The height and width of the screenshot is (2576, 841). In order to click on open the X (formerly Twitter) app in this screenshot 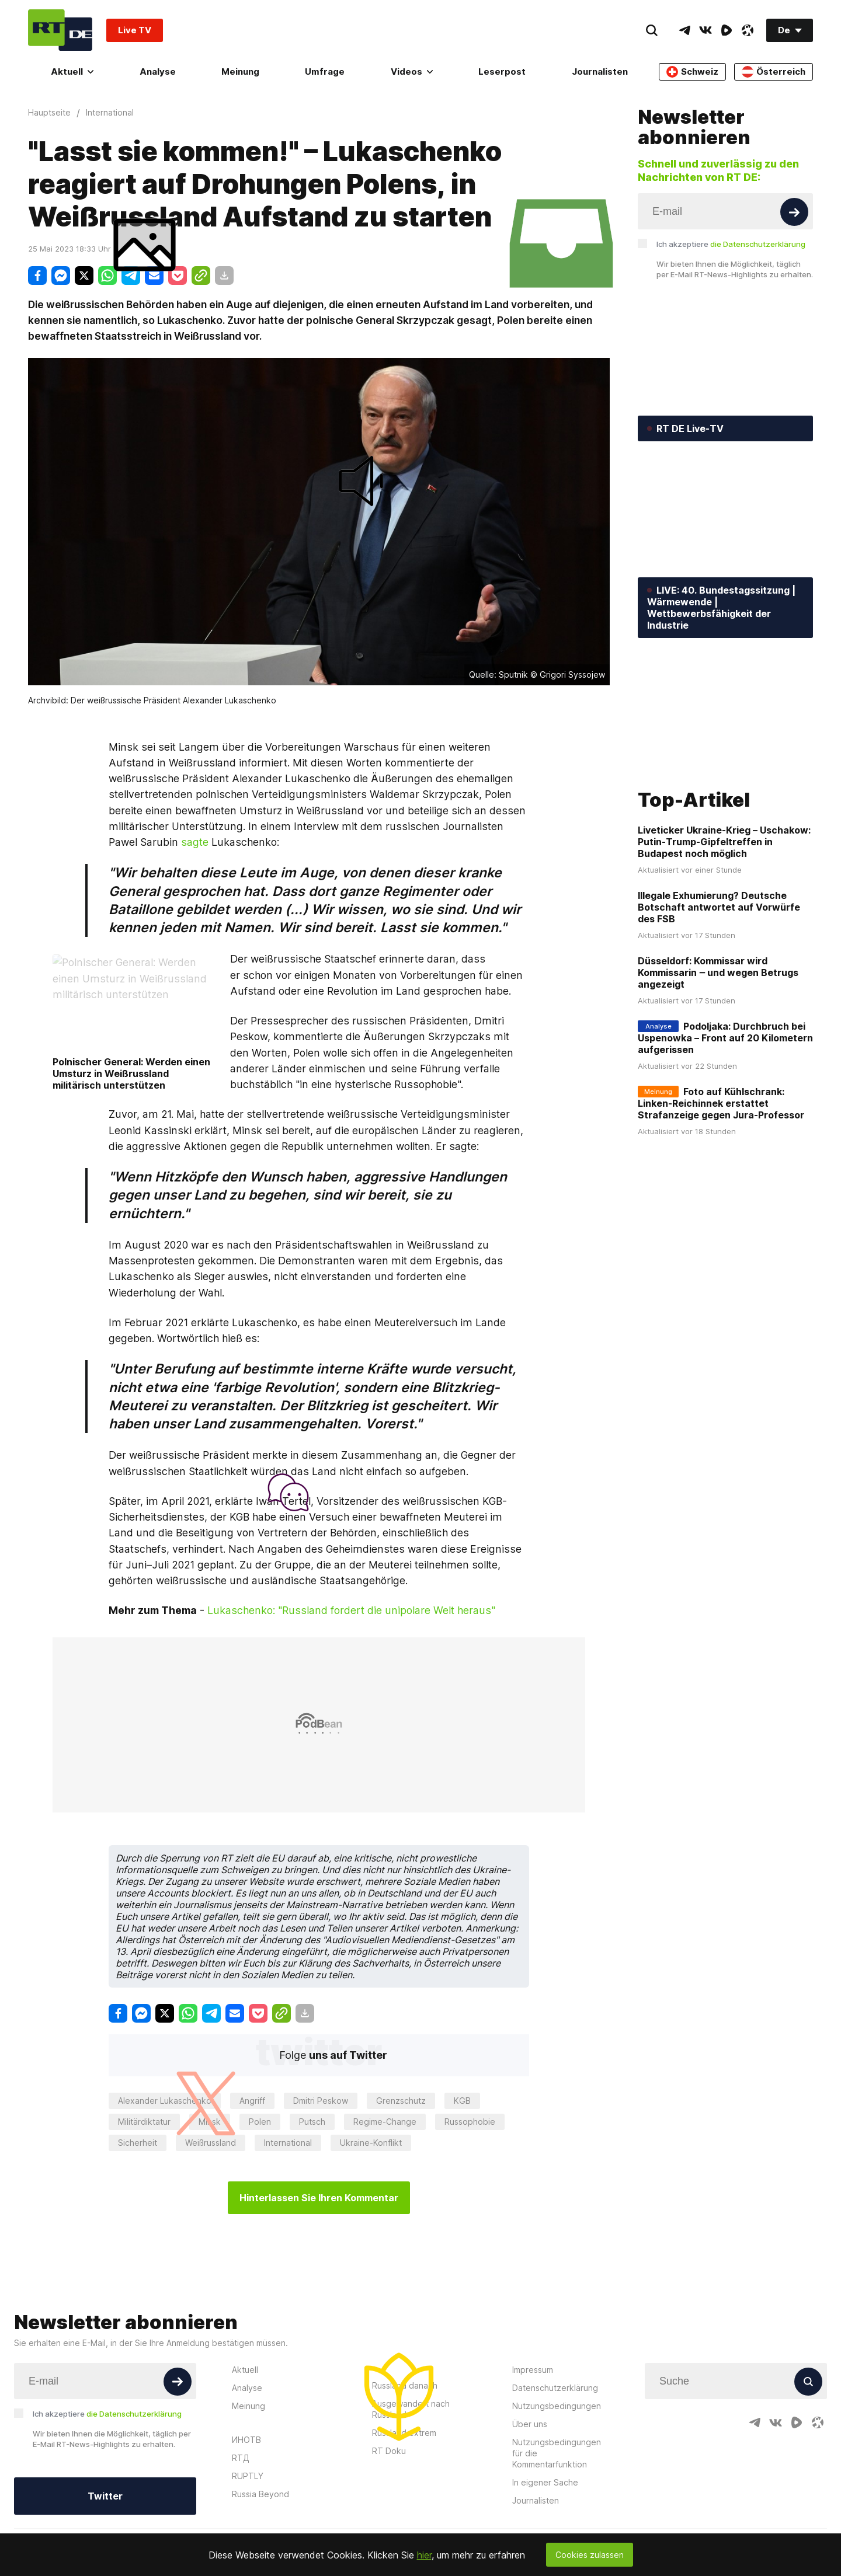, I will do `click(206, 2103)`.